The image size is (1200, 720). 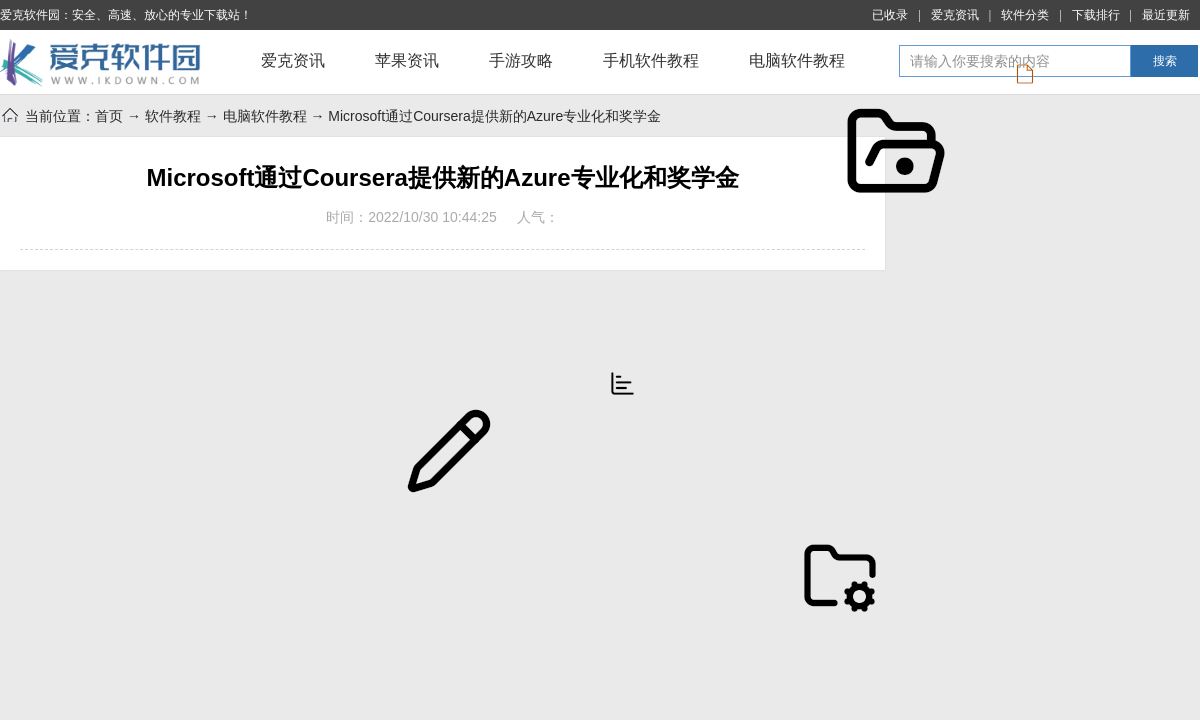 I want to click on access folder settings, so click(x=840, y=577).